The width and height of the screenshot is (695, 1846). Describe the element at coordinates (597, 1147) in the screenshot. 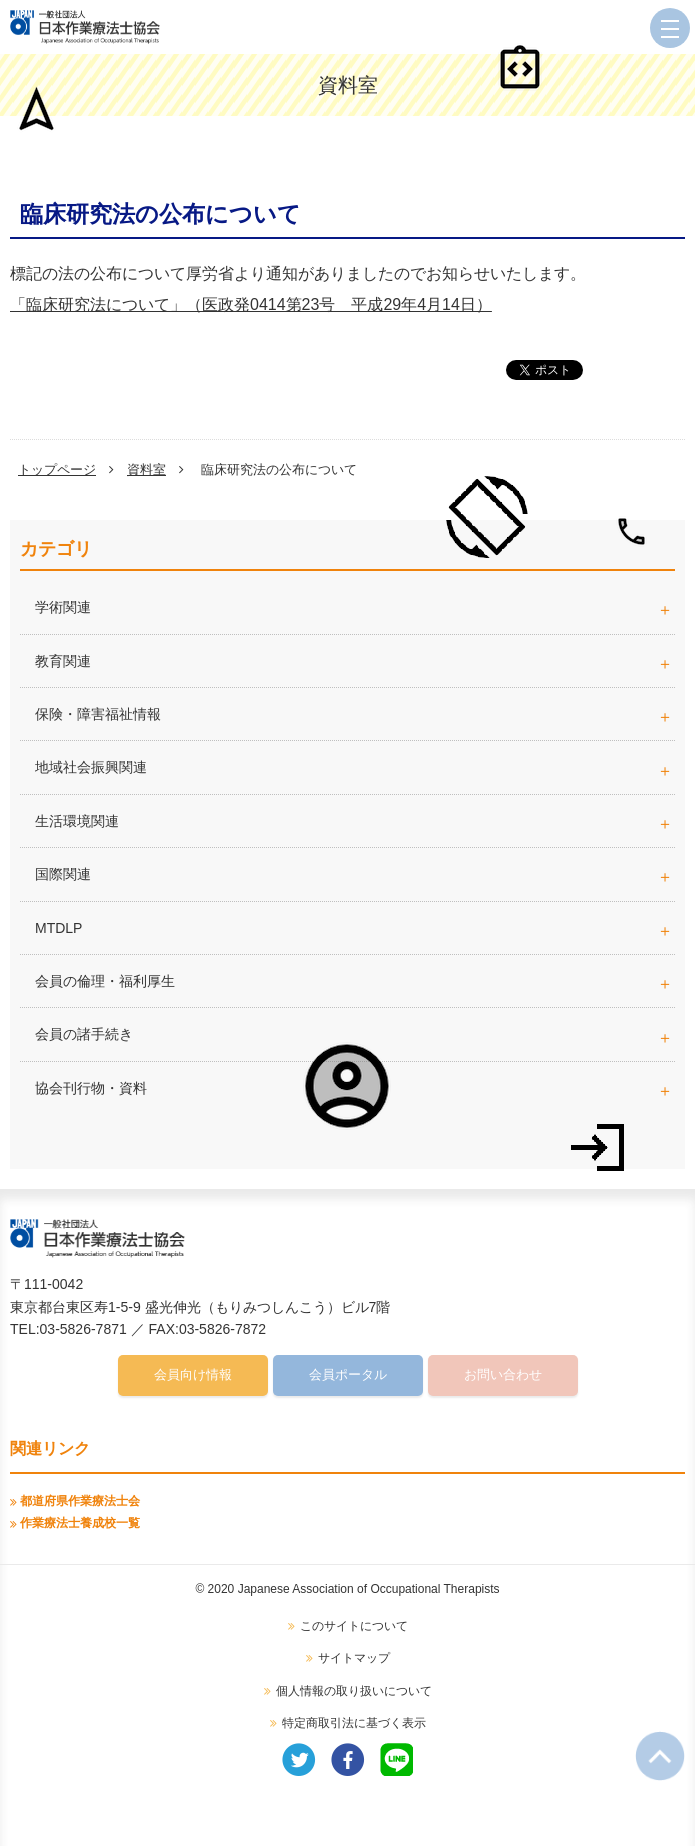

I see `log in to your account` at that location.